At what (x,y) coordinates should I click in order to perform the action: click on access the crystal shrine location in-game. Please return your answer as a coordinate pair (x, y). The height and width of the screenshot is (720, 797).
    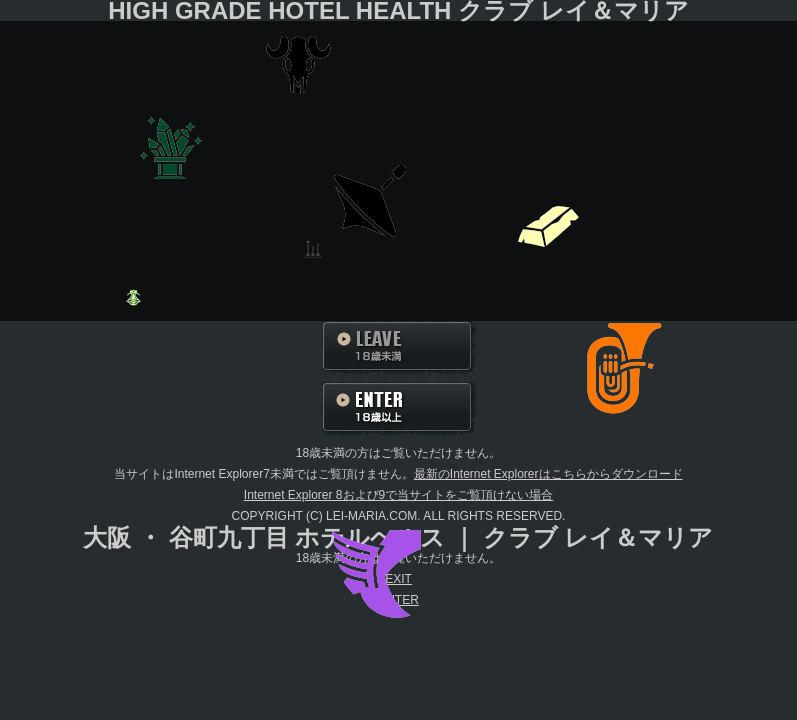
    Looking at the image, I should click on (170, 148).